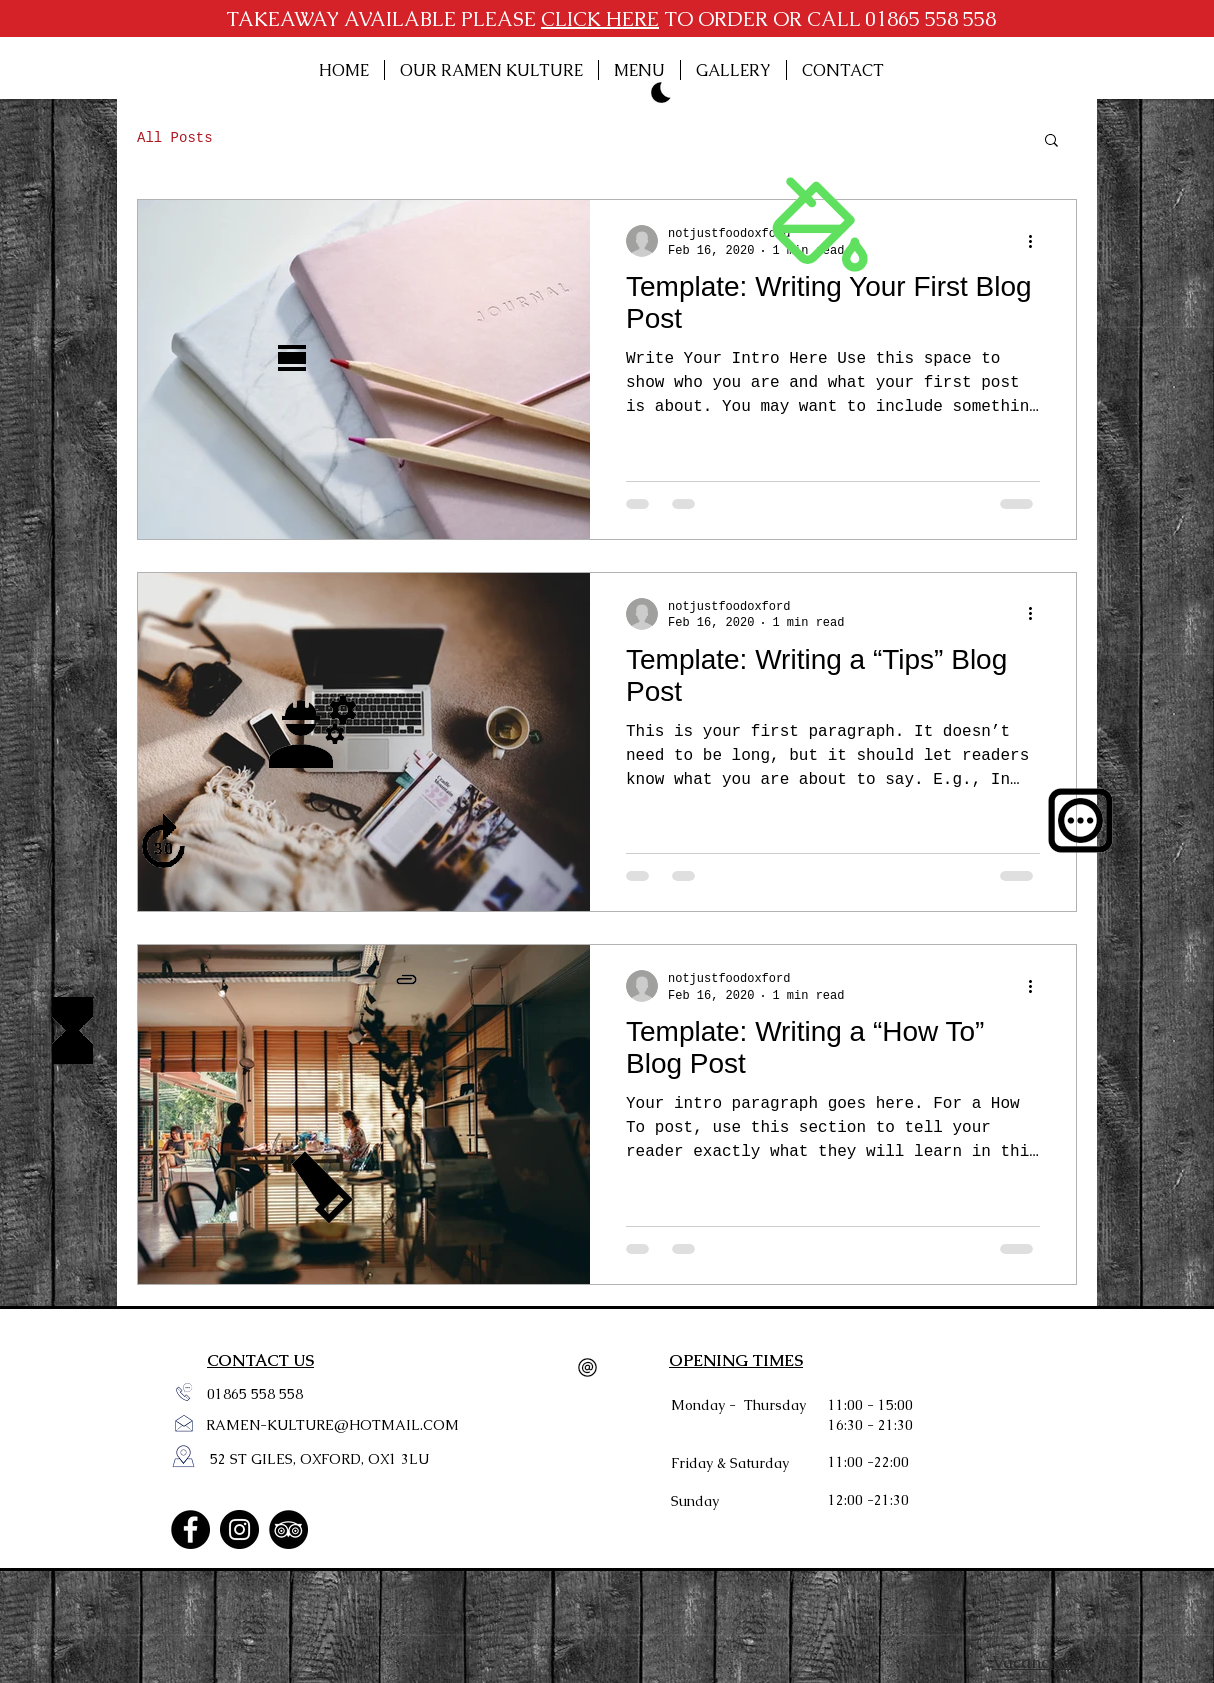 The width and height of the screenshot is (1214, 1683). What do you see at coordinates (820, 224) in the screenshot?
I see `fill an area with color` at bounding box center [820, 224].